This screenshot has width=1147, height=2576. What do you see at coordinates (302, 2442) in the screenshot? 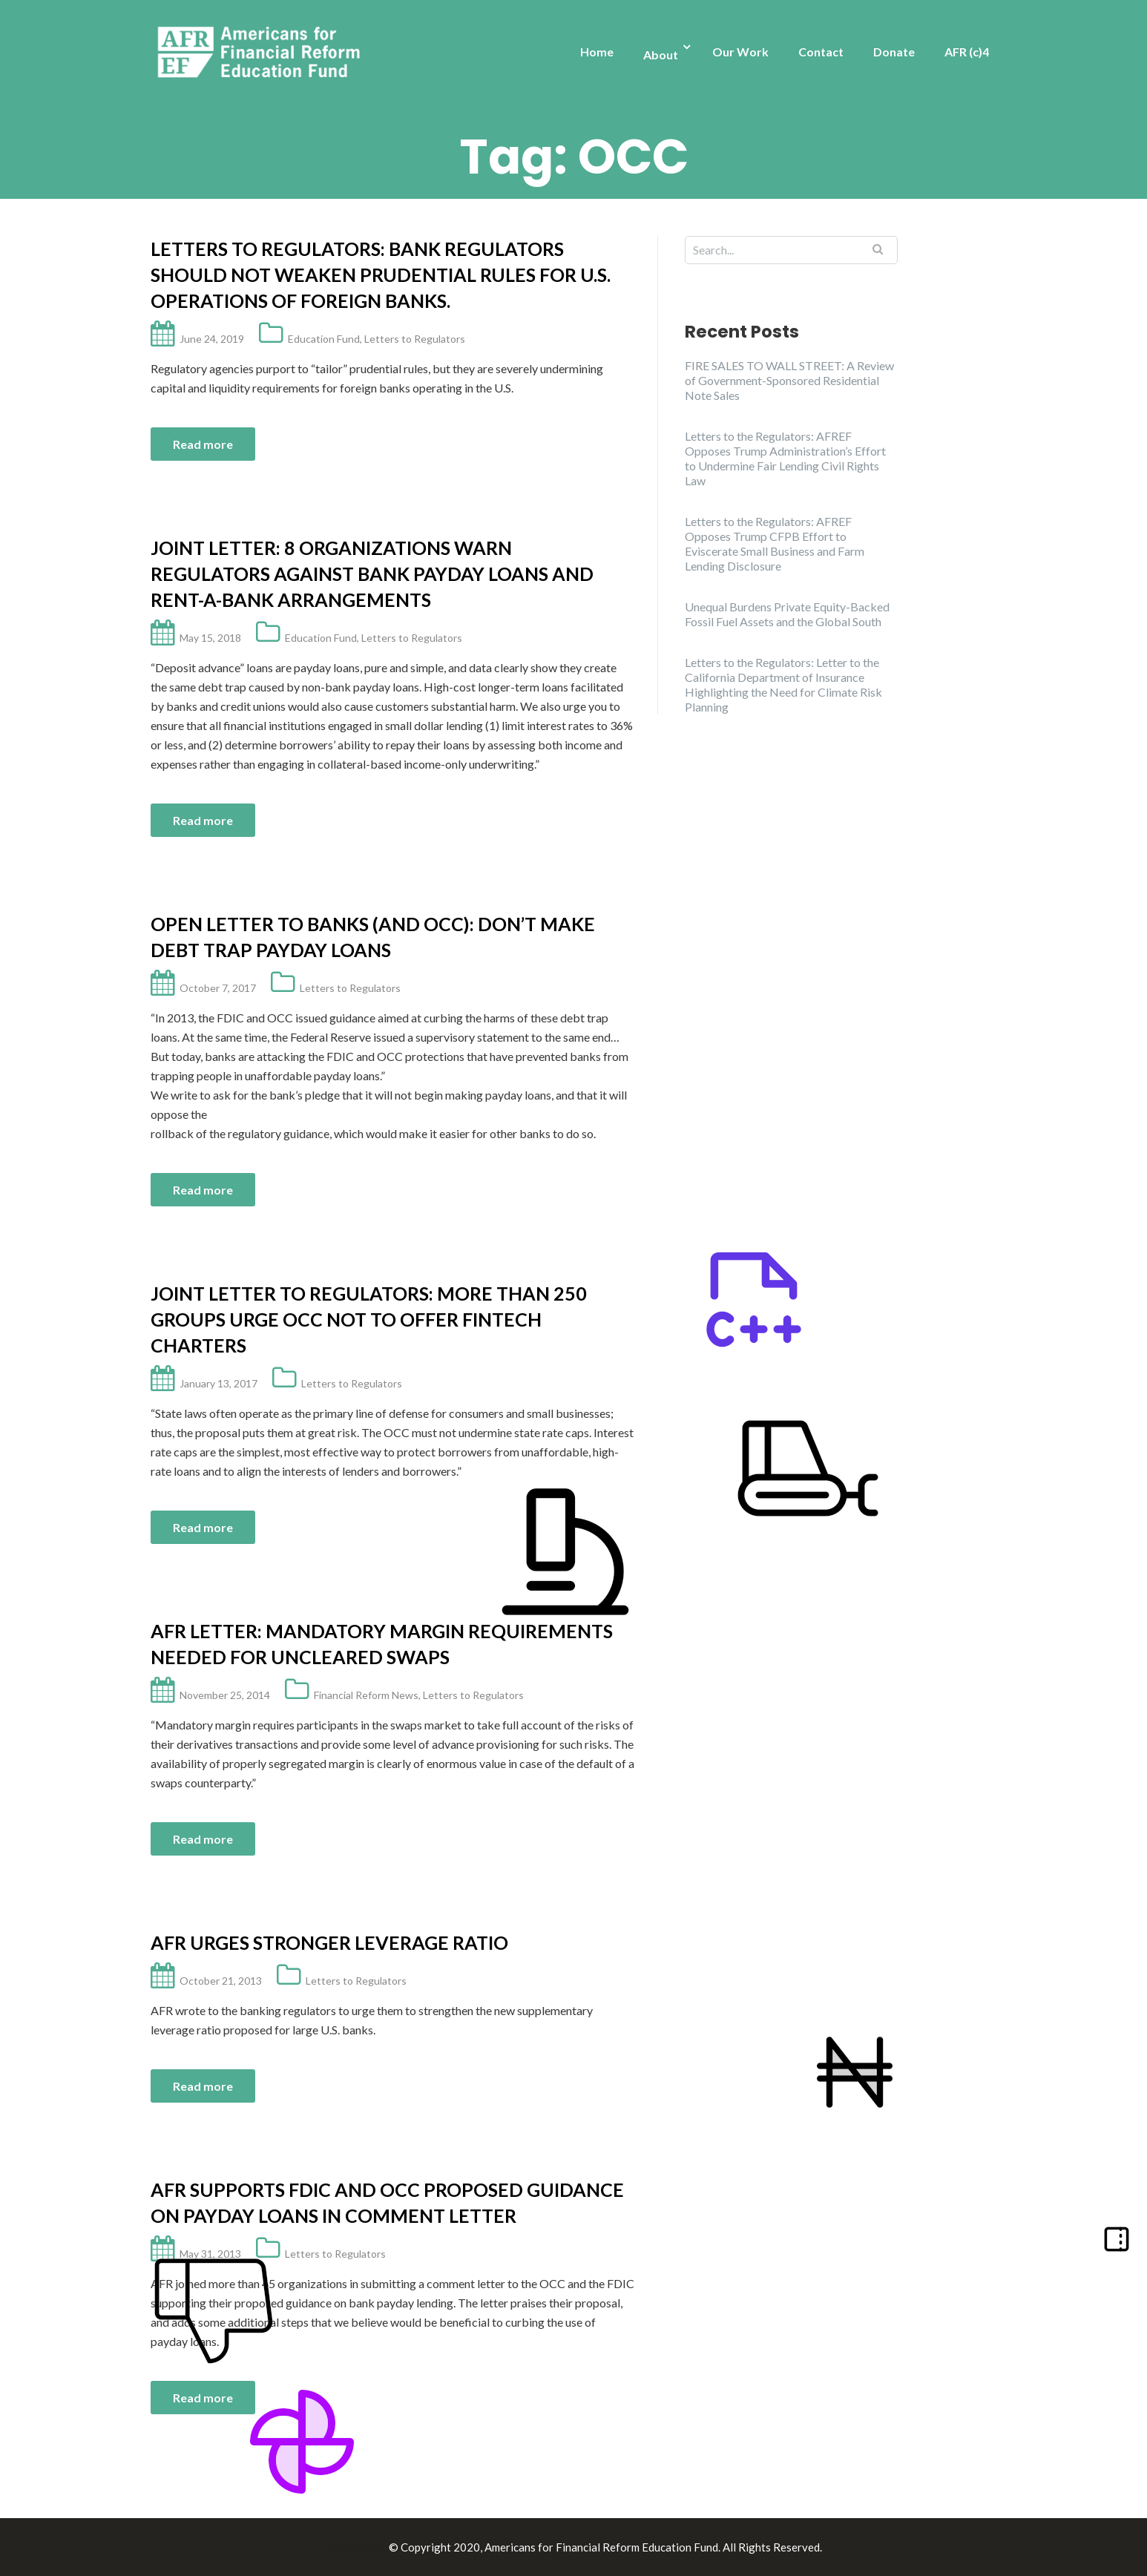
I see `open google photos` at bounding box center [302, 2442].